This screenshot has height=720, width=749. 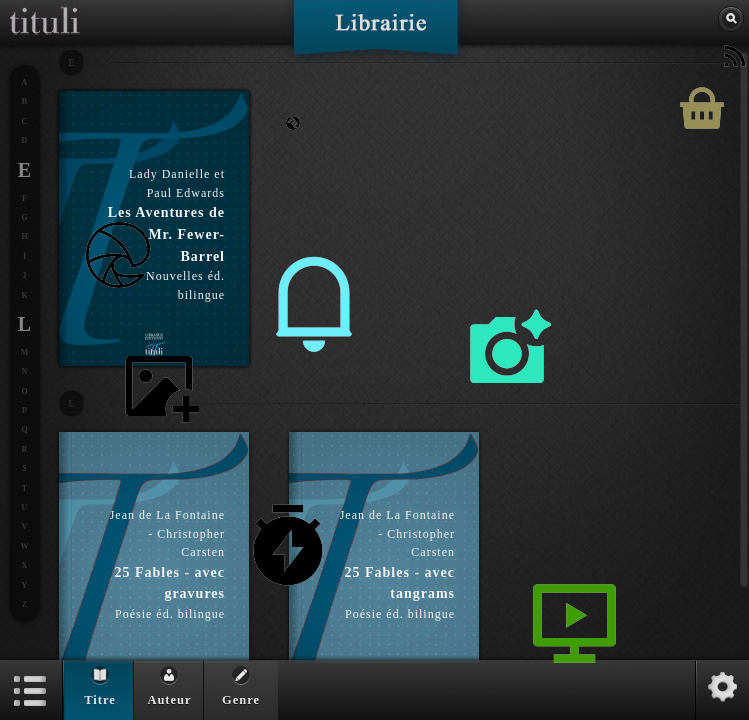 I want to click on add a new image or photo, so click(x=159, y=386).